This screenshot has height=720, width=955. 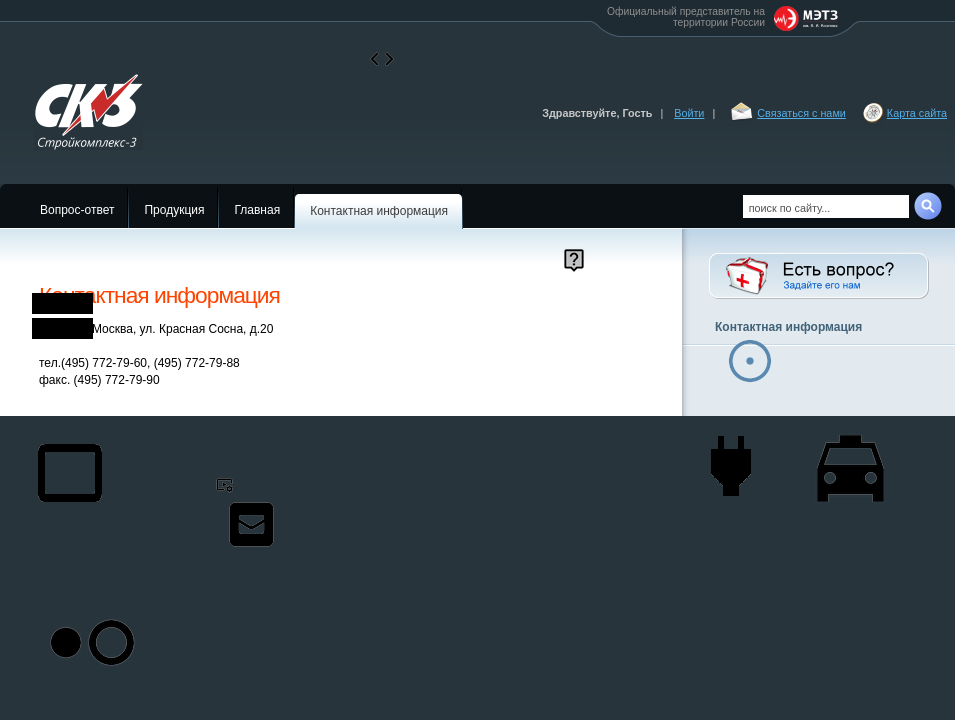 I want to click on access live help or support chat, so click(x=574, y=260).